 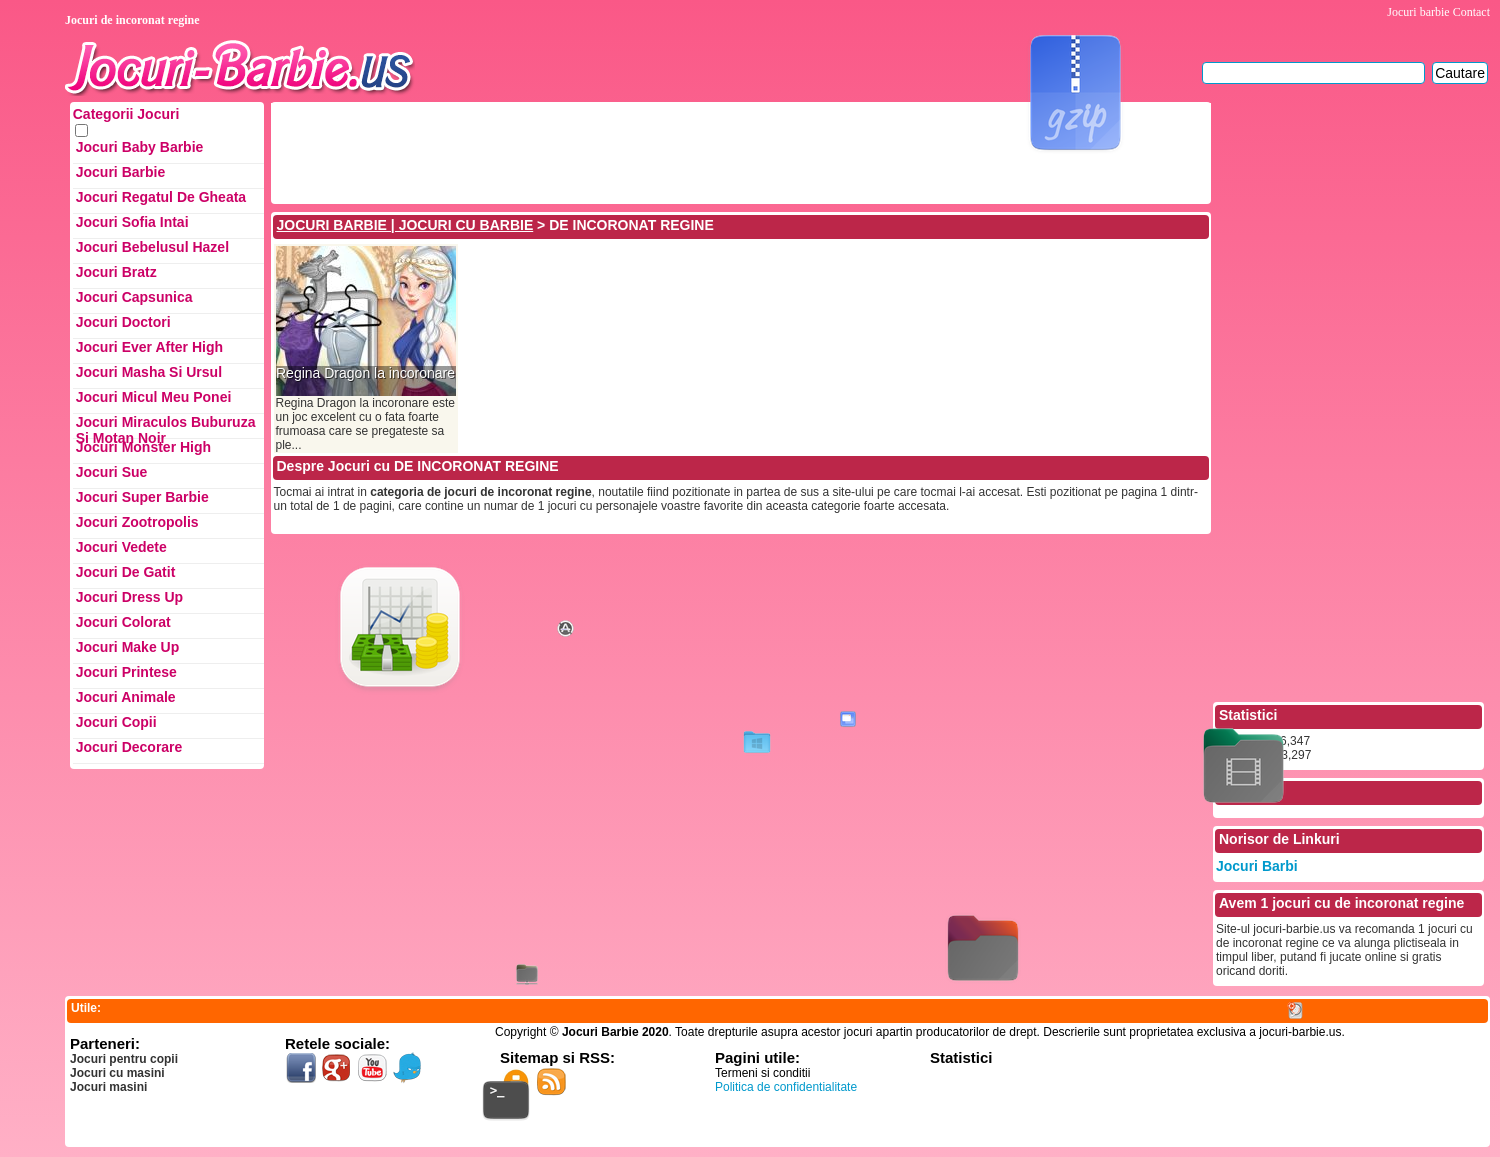 I want to click on access a remote or network folder, so click(x=527, y=974).